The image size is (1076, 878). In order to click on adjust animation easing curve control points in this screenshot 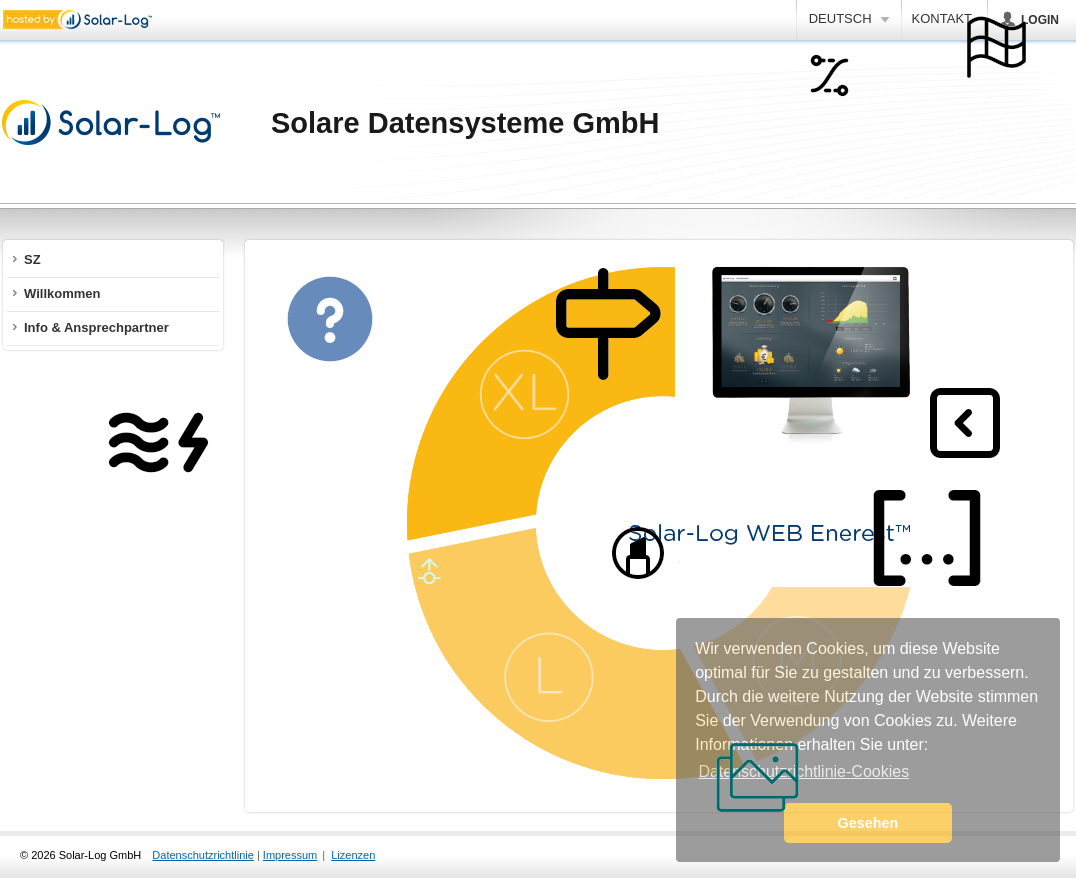, I will do `click(829, 75)`.